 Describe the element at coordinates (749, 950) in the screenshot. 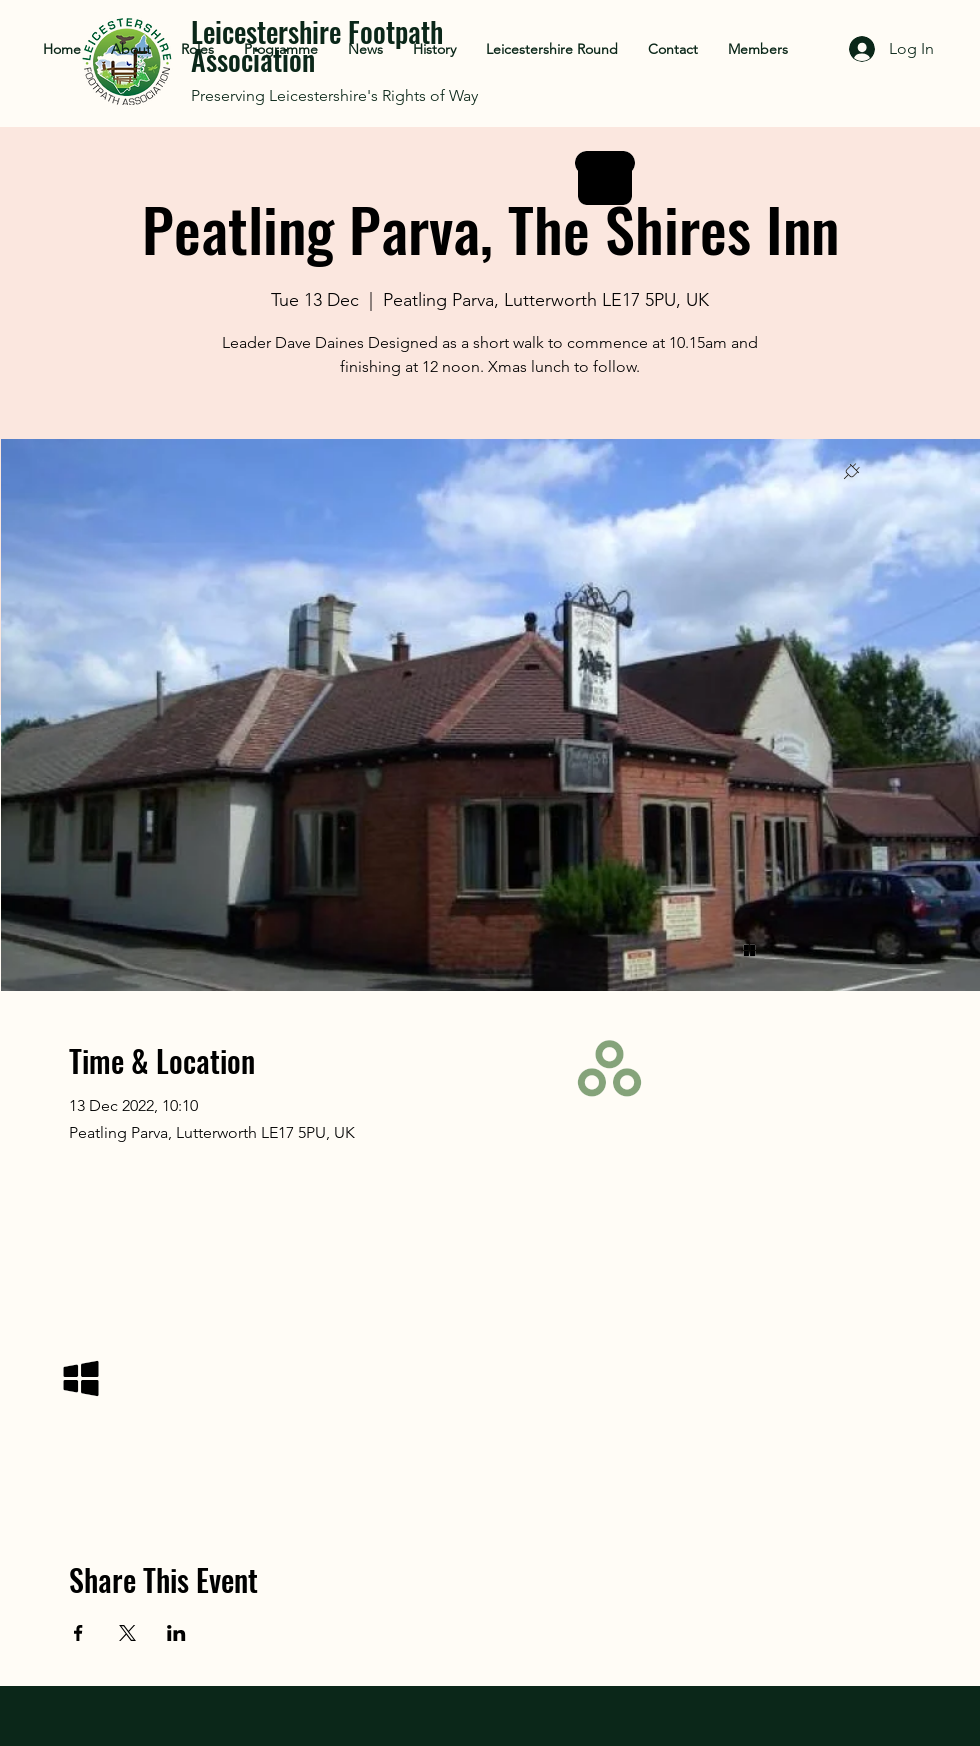

I see `view items in grid layout` at that location.